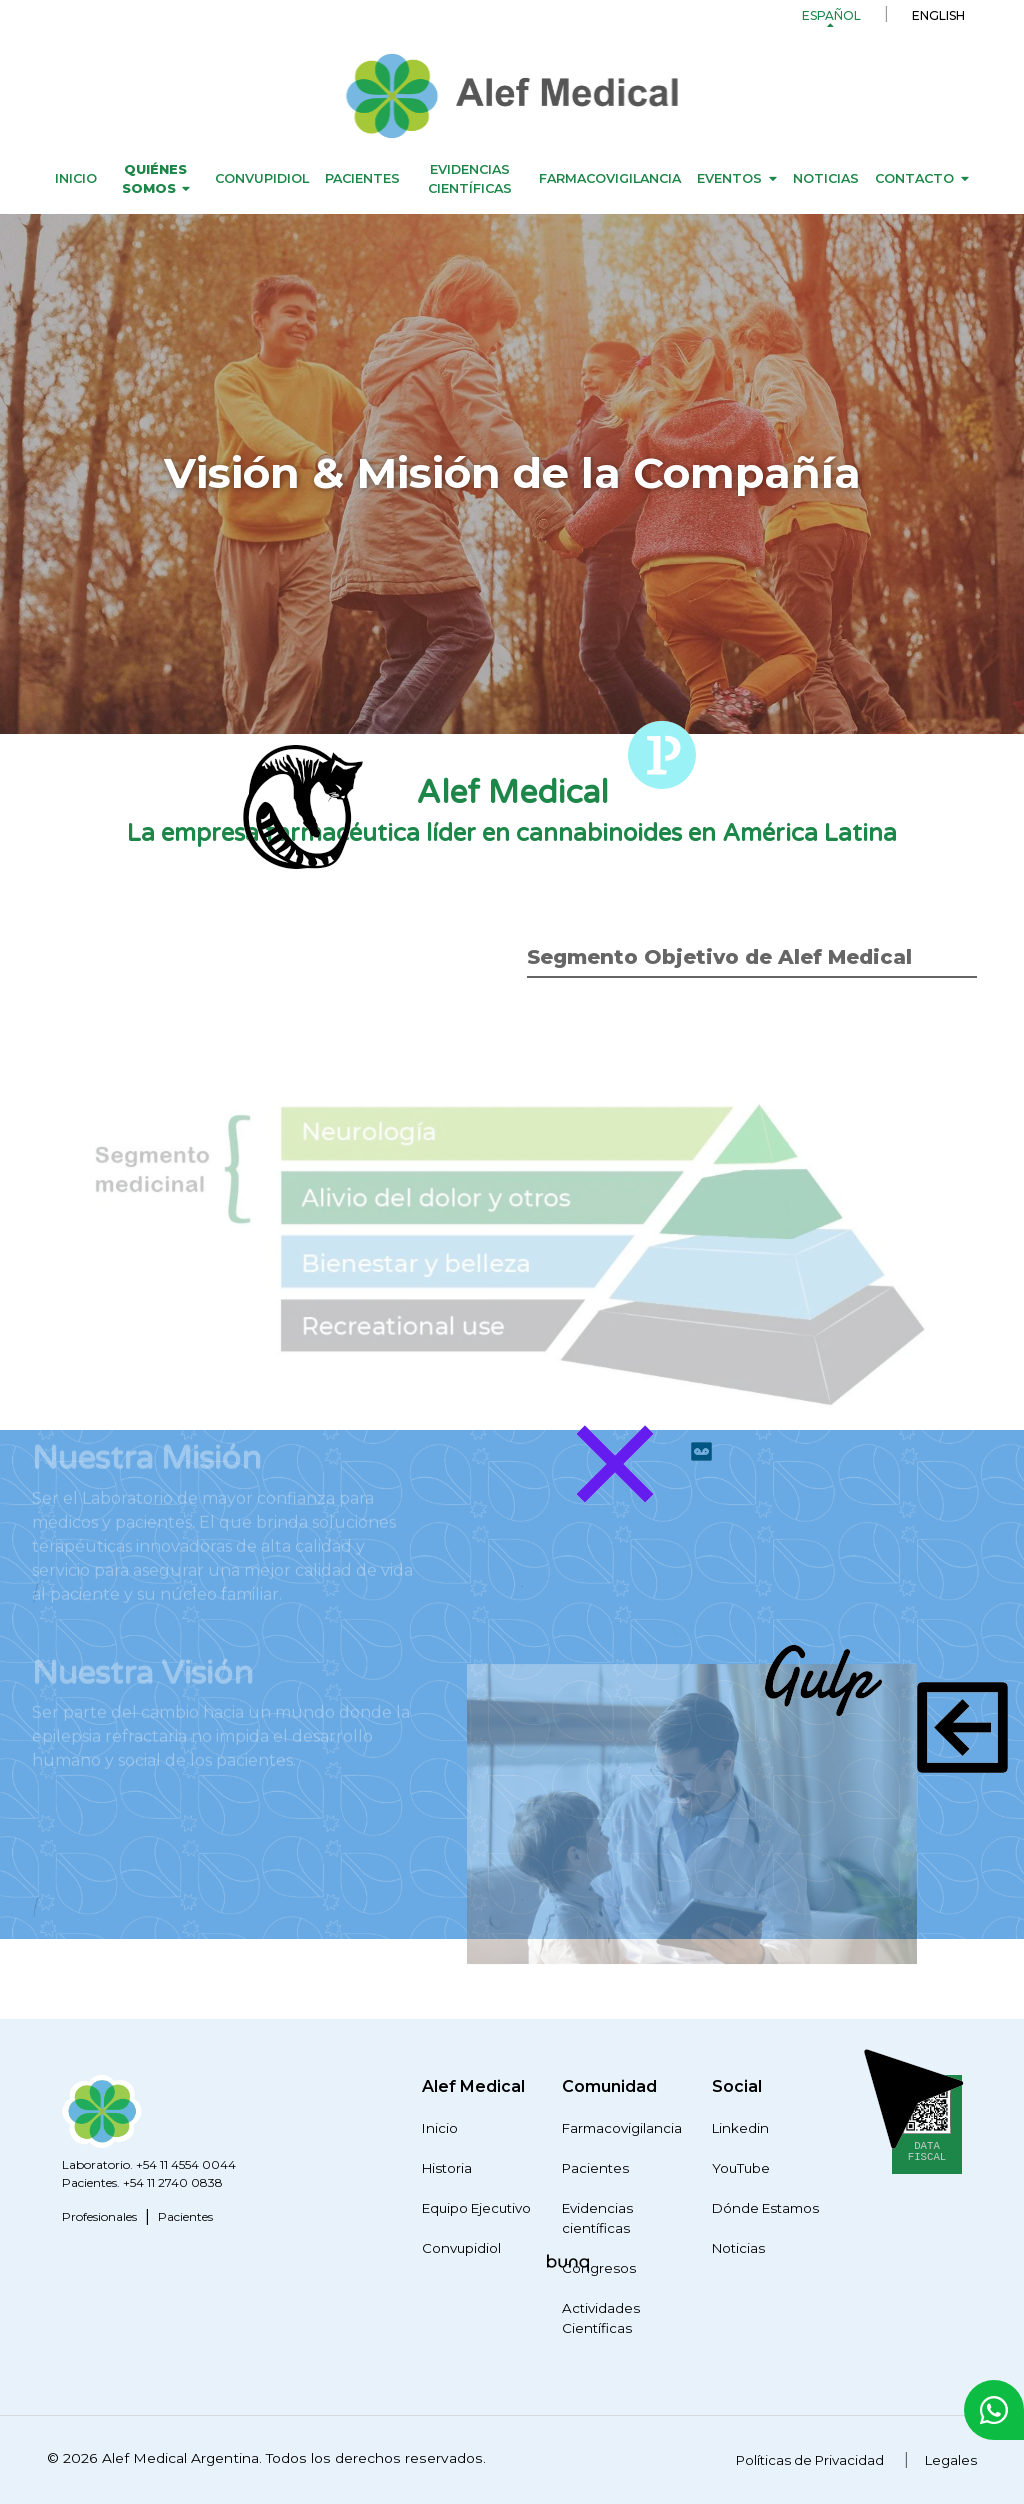 This screenshot has width=1024, height=2504. What do you see at coordinates (823, 1680) in the screenshot?
I see `gulp.js task runner logo` at bounding box center [823, 1680].